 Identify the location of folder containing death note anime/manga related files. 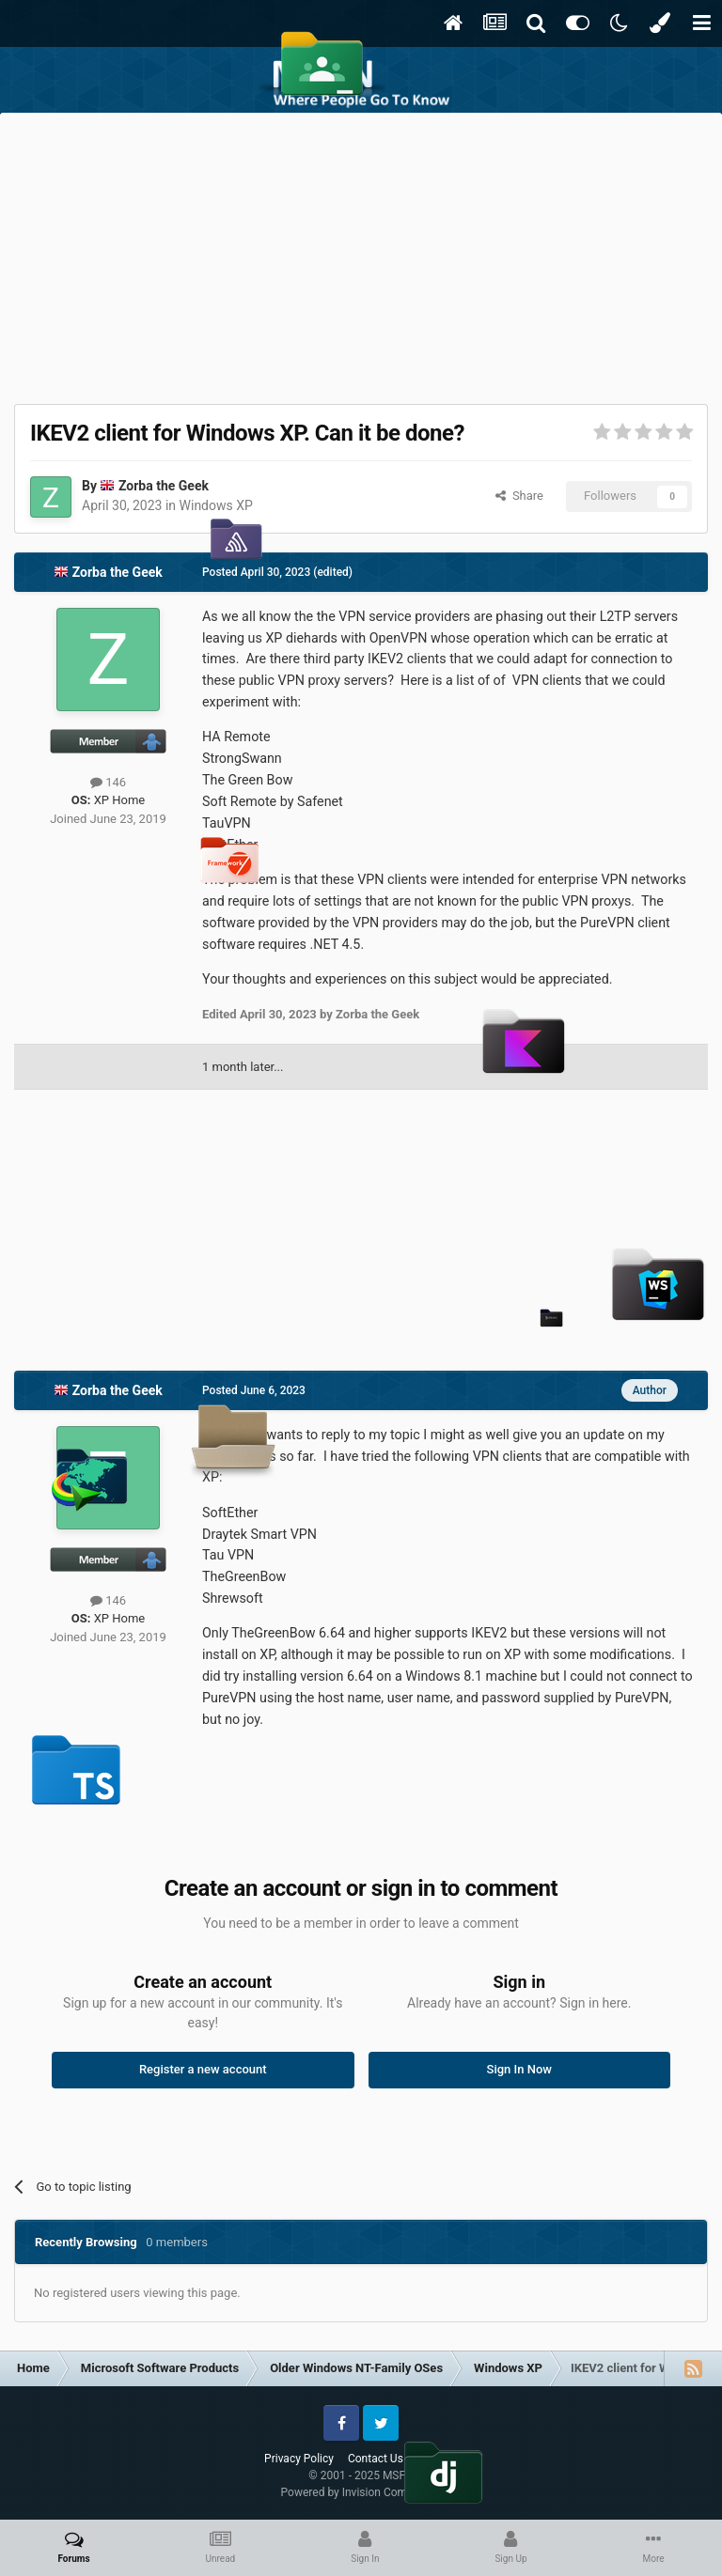
(551, 1318).